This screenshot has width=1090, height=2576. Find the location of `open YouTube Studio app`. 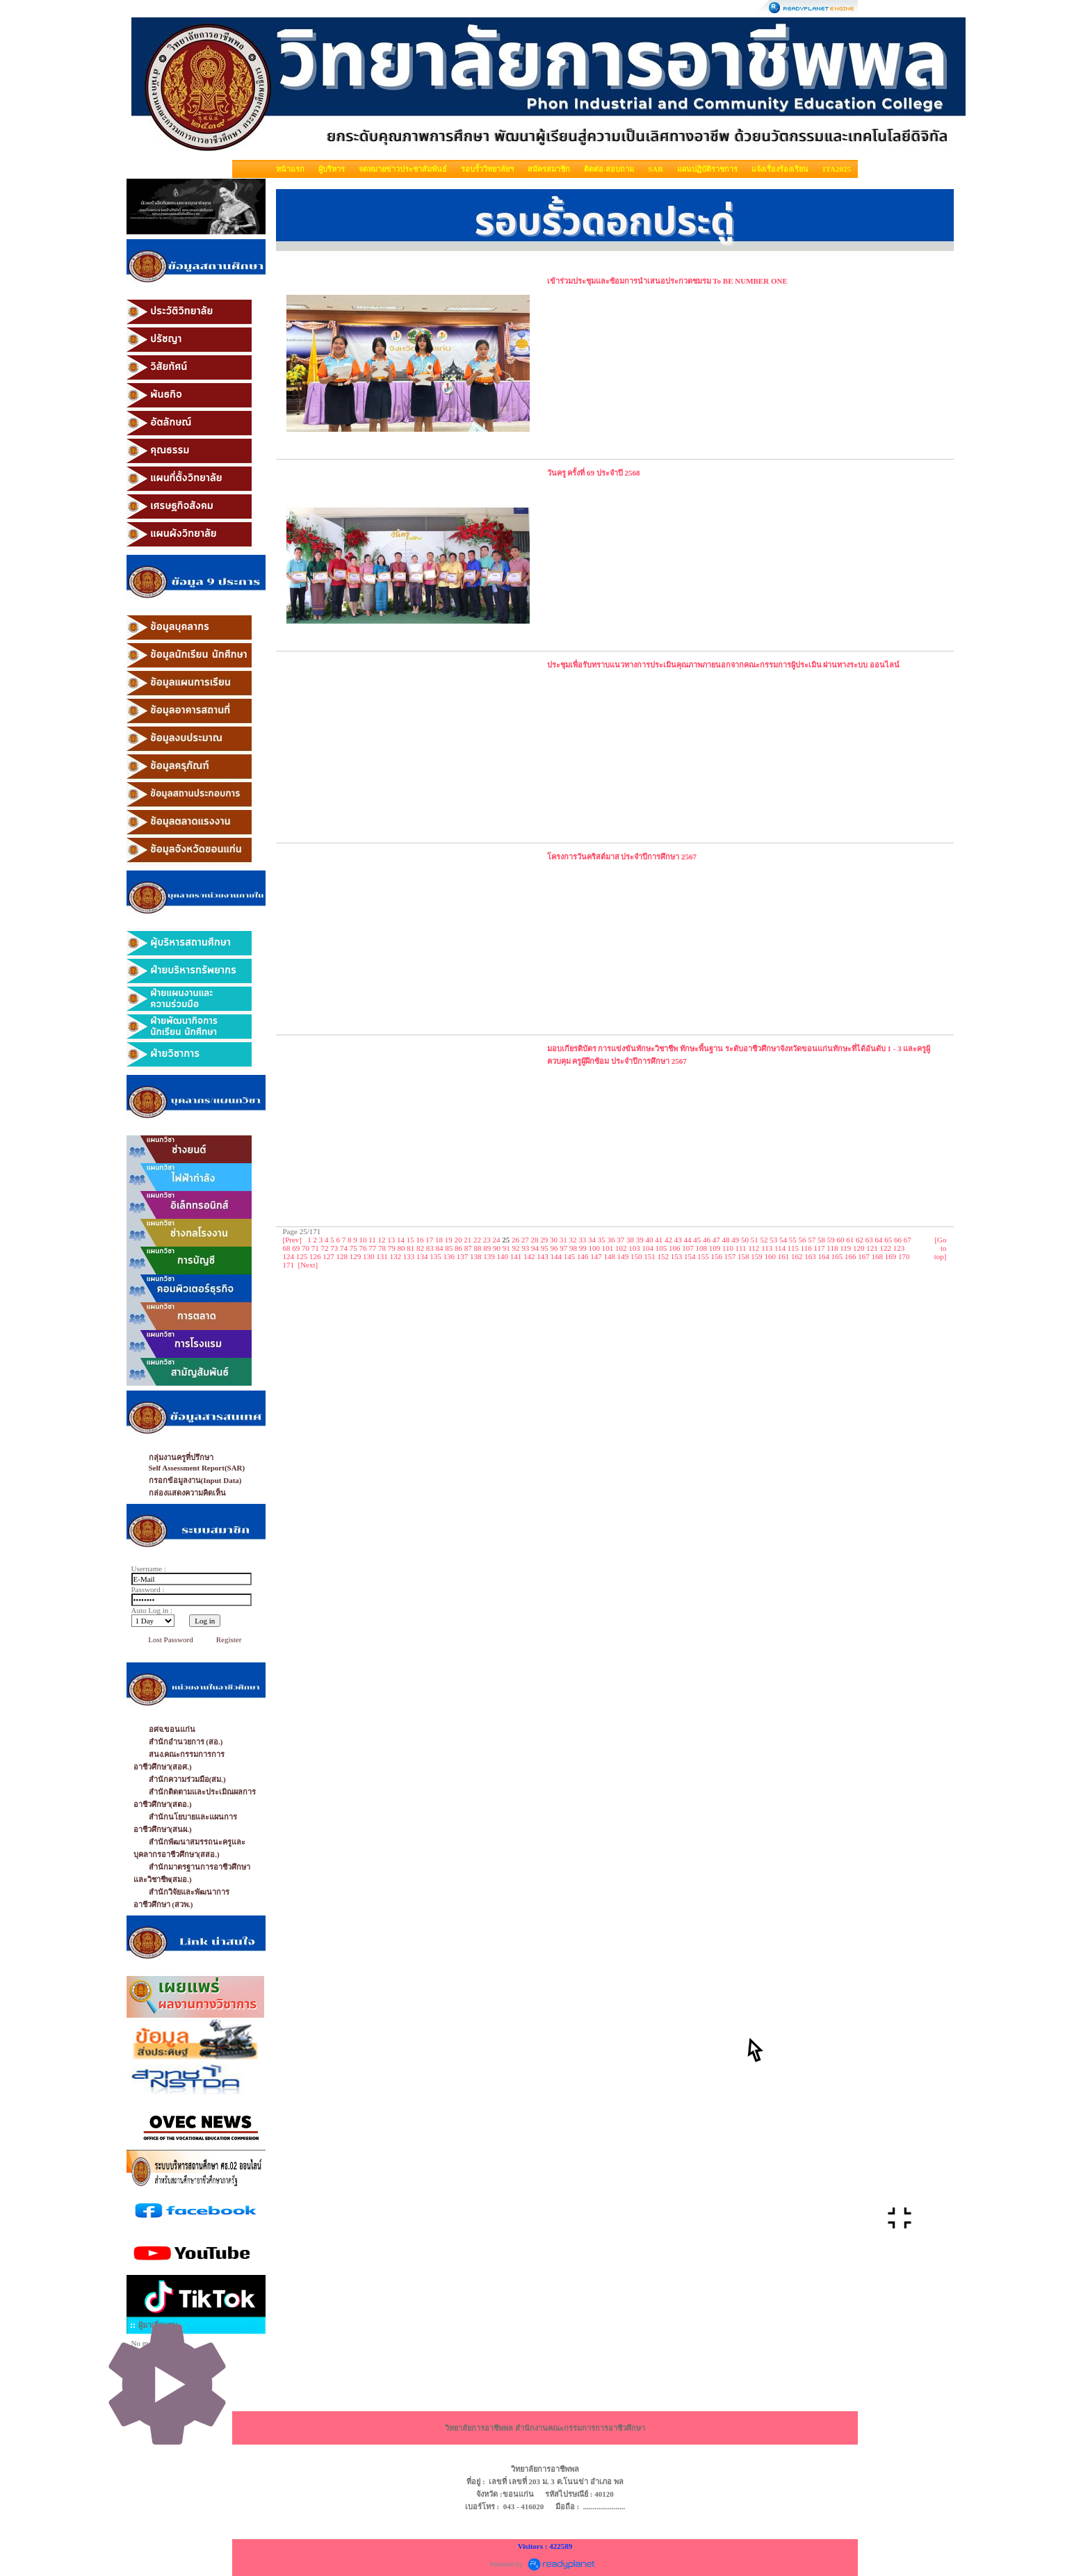

open YouTube Studio app is located at coordinates (167, 2384).